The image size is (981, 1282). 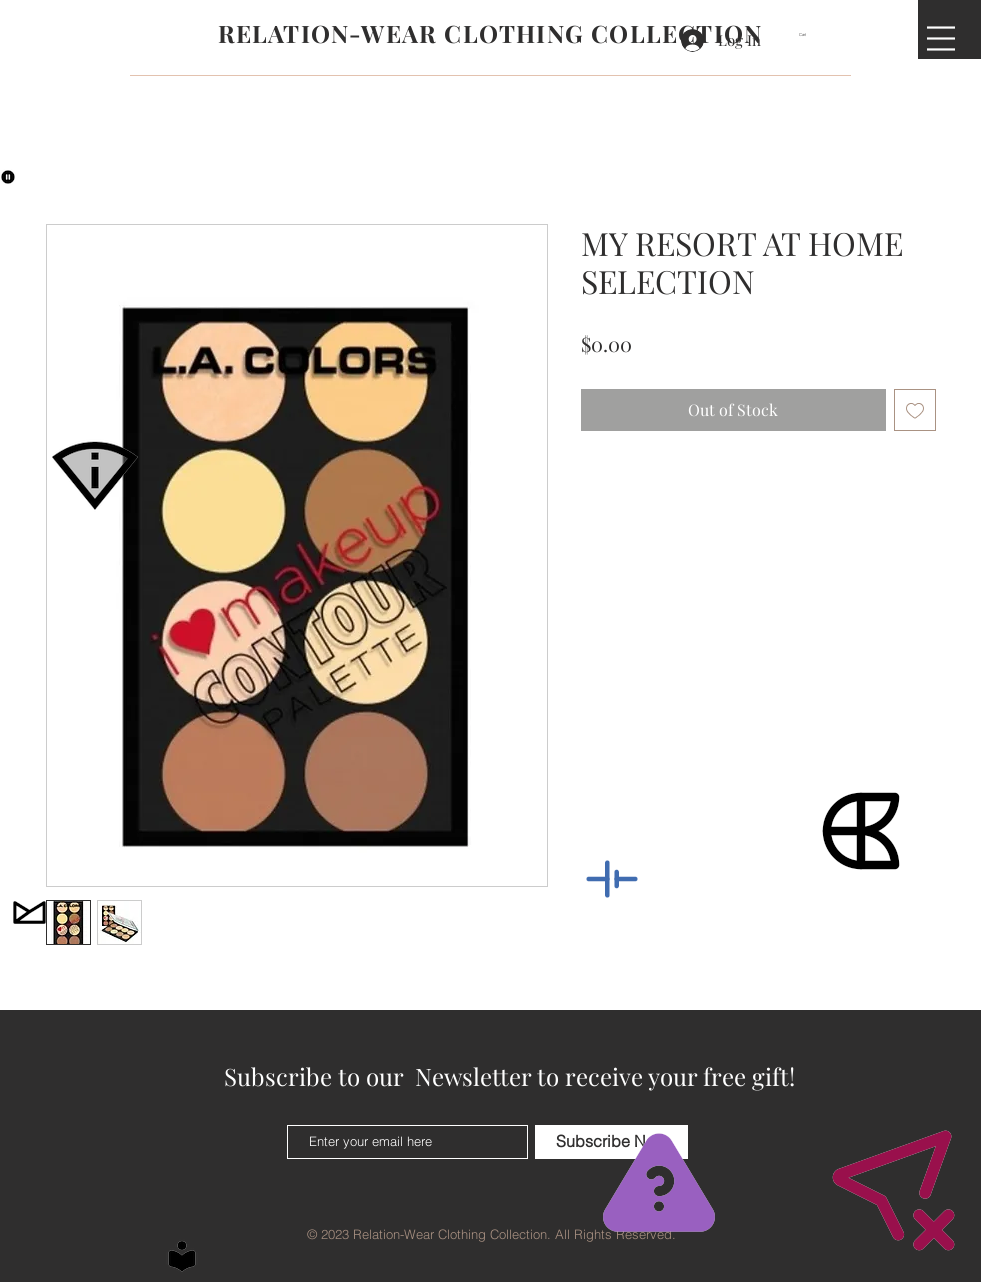 I want to click on access local library services, so click(x=182, y=1256).